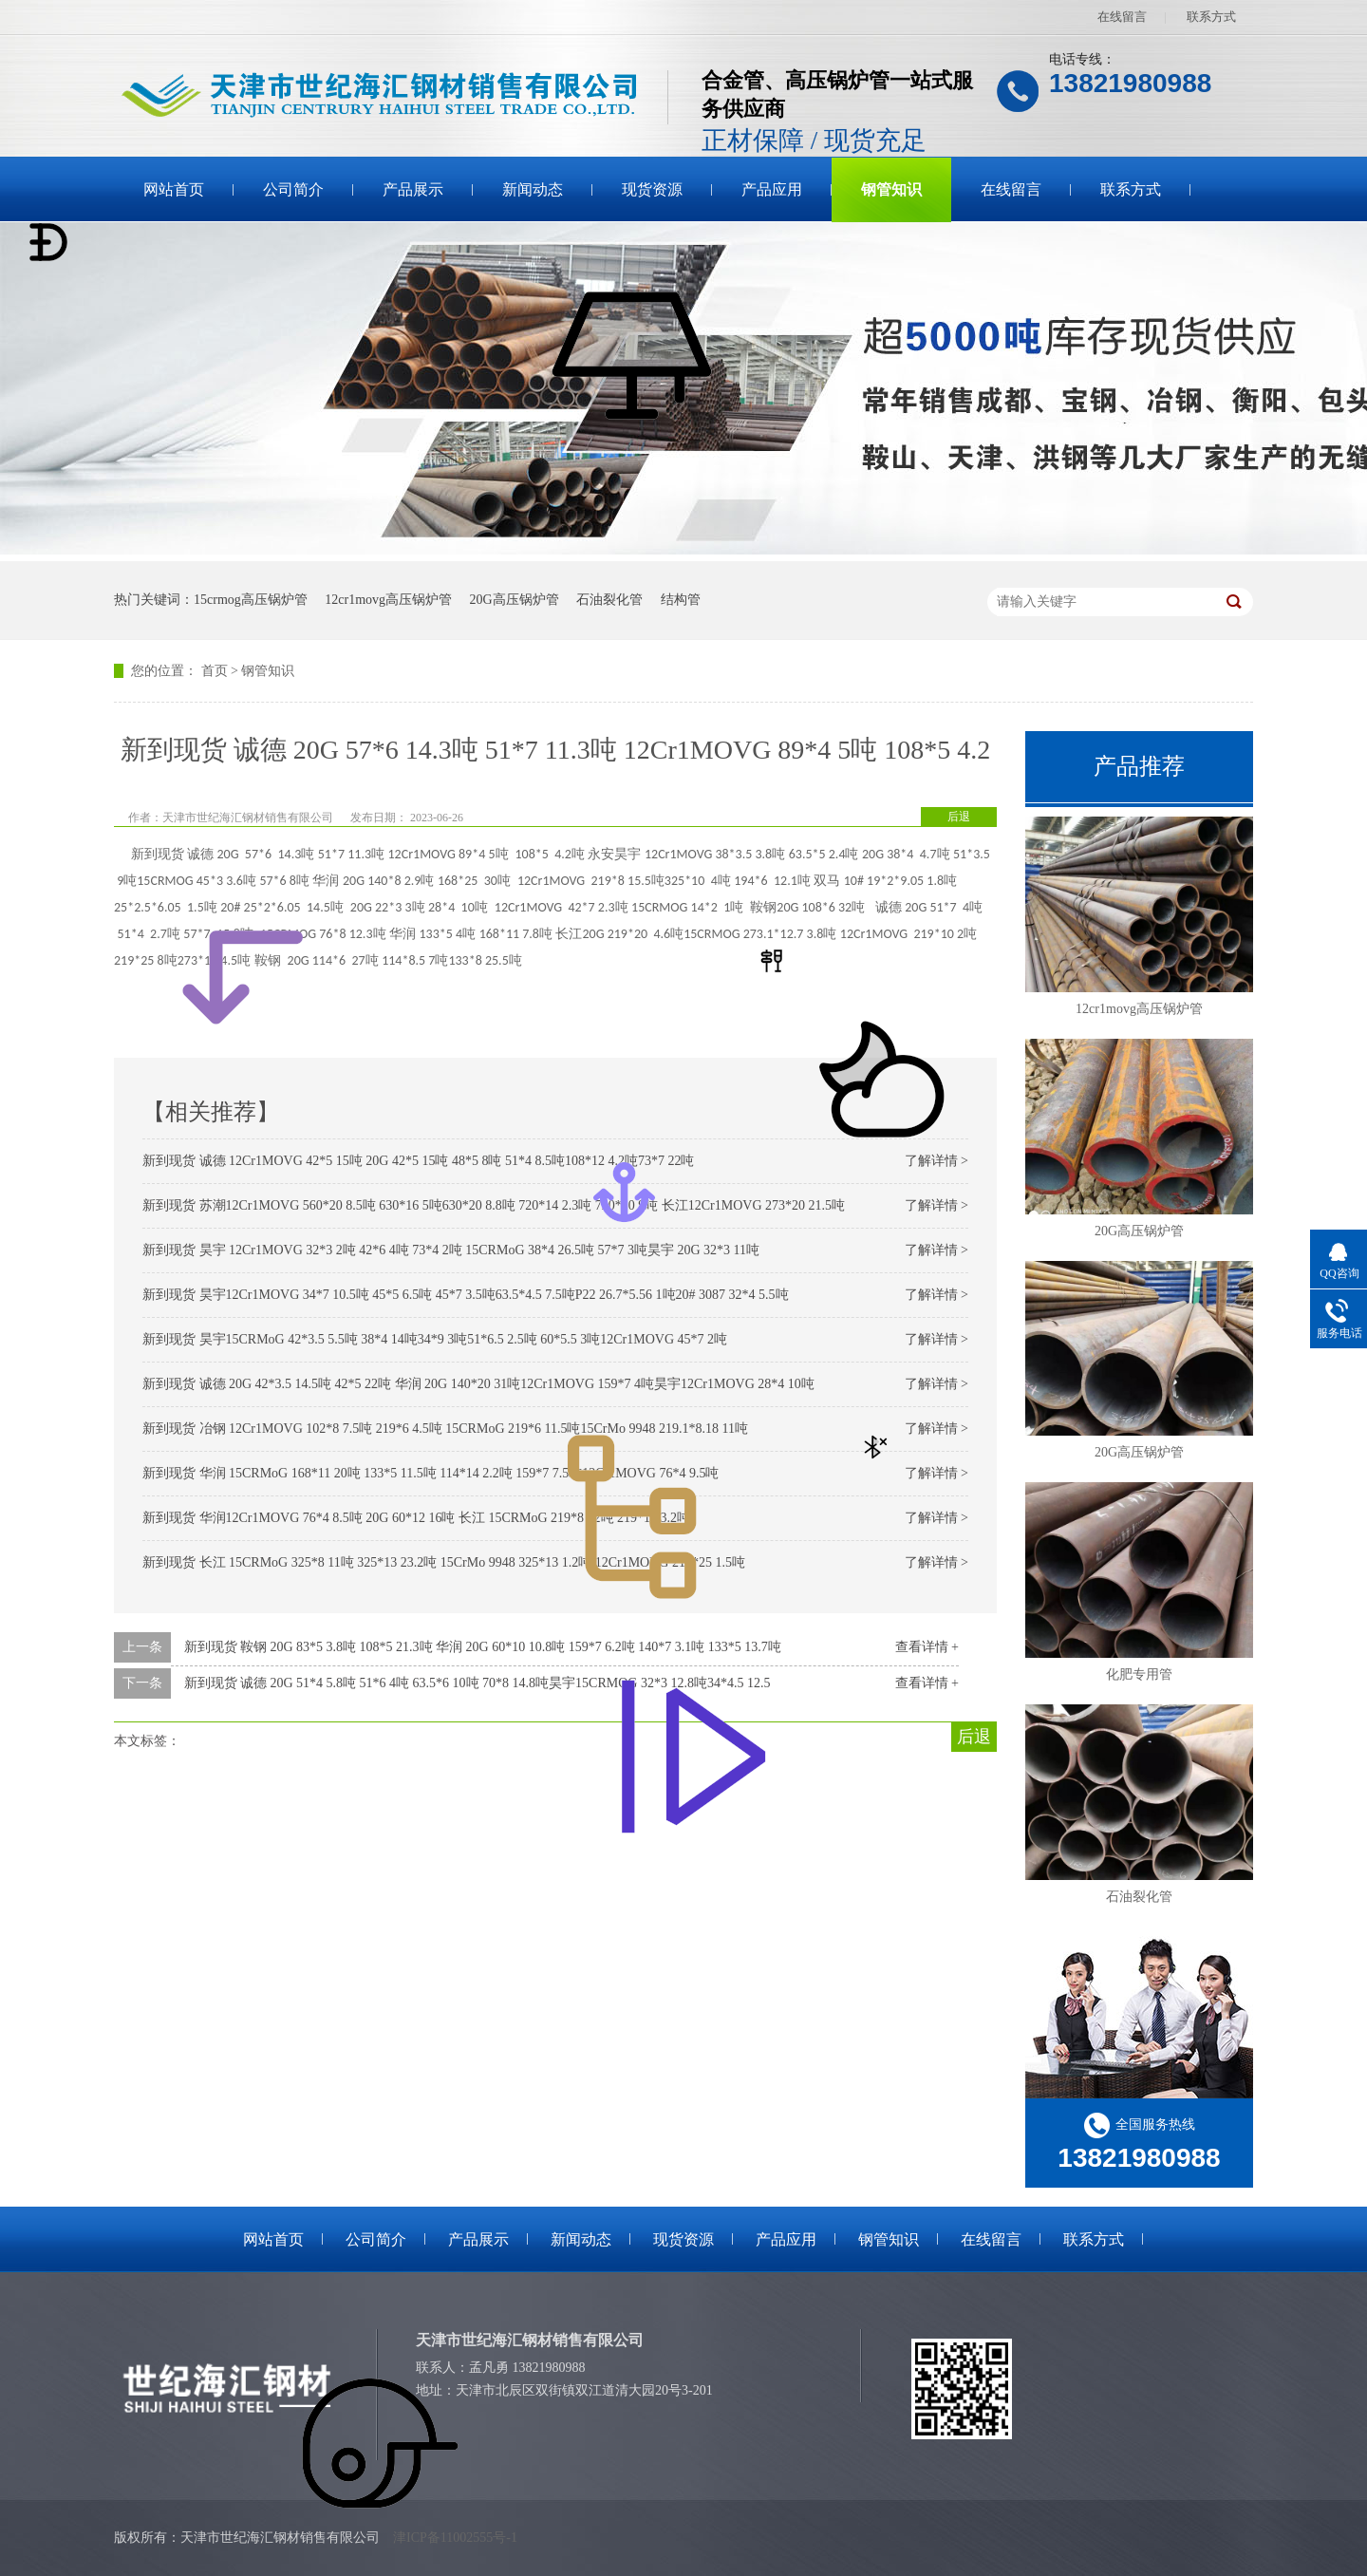 The width and height of the screenshot is (1367, 2576). Describe the element at coordinates (238, 968) in the screenshot. I see `navigate back and down in a menu hierarchy` at that location.